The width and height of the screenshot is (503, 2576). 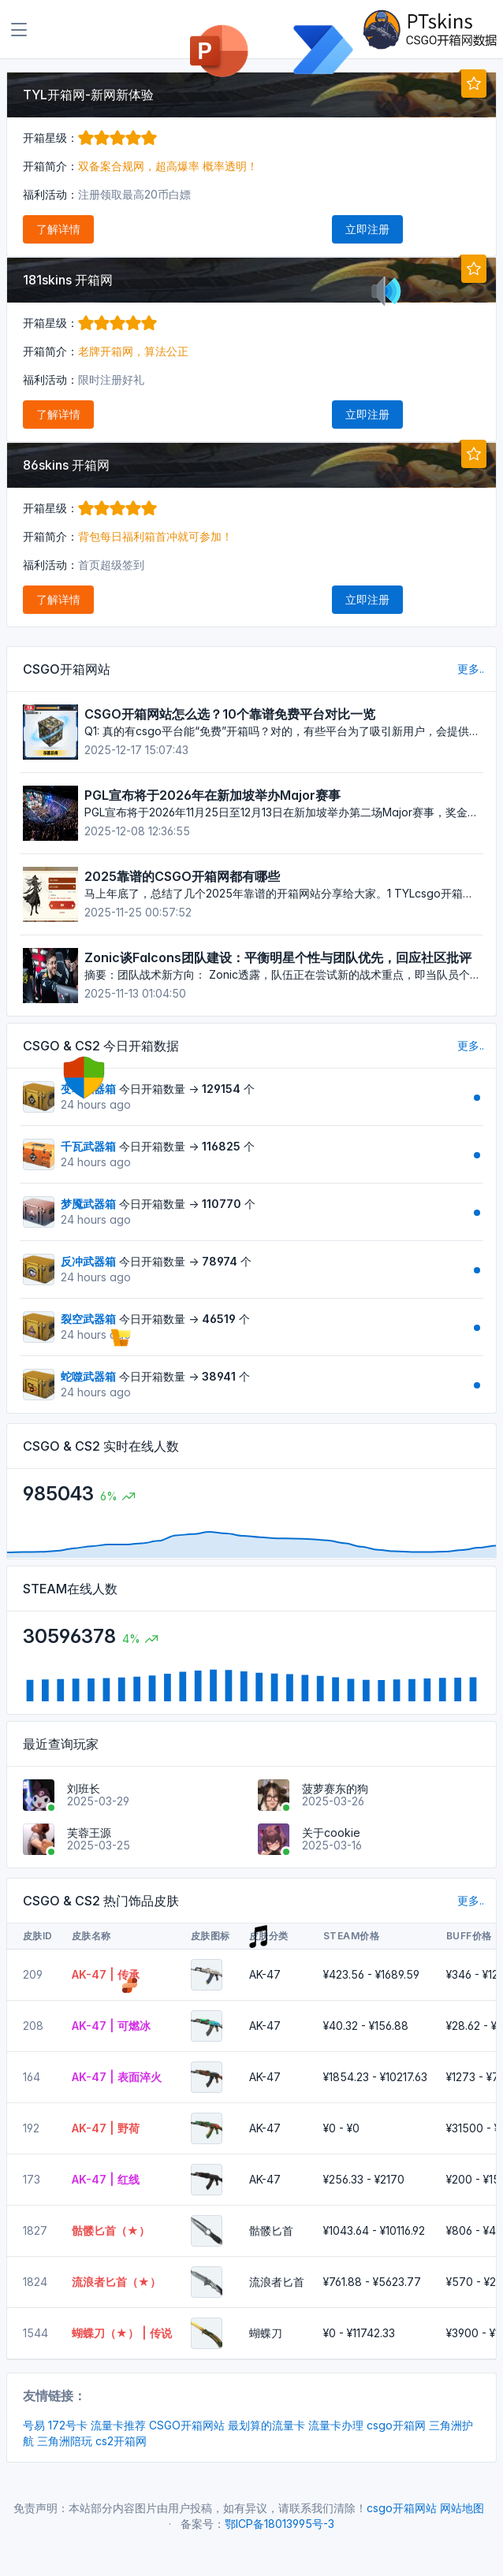 I want to click on open volume mixer application, so click(x=386, y=291).